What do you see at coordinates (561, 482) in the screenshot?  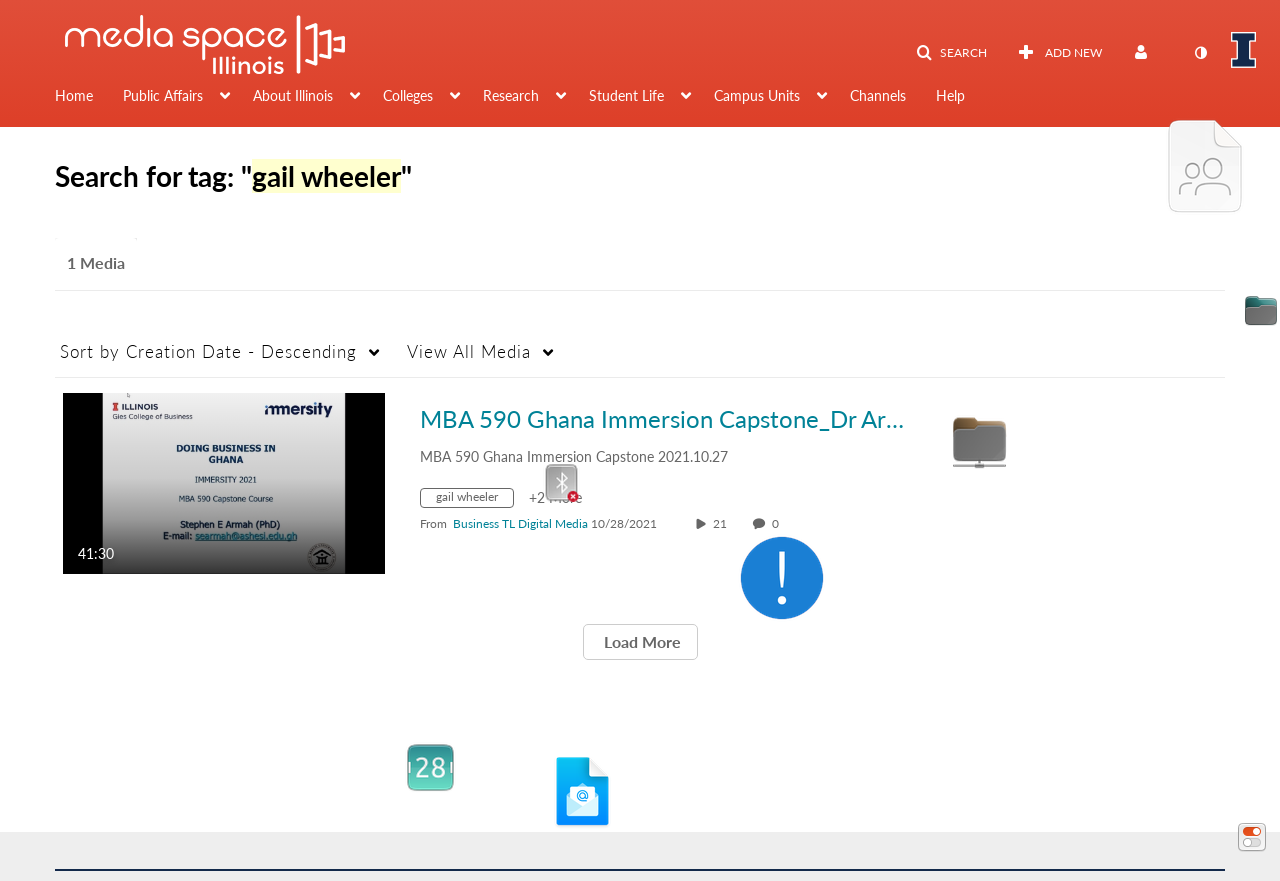 I see `indicates bluetooth is disabled` at bounding box center [561, 482].